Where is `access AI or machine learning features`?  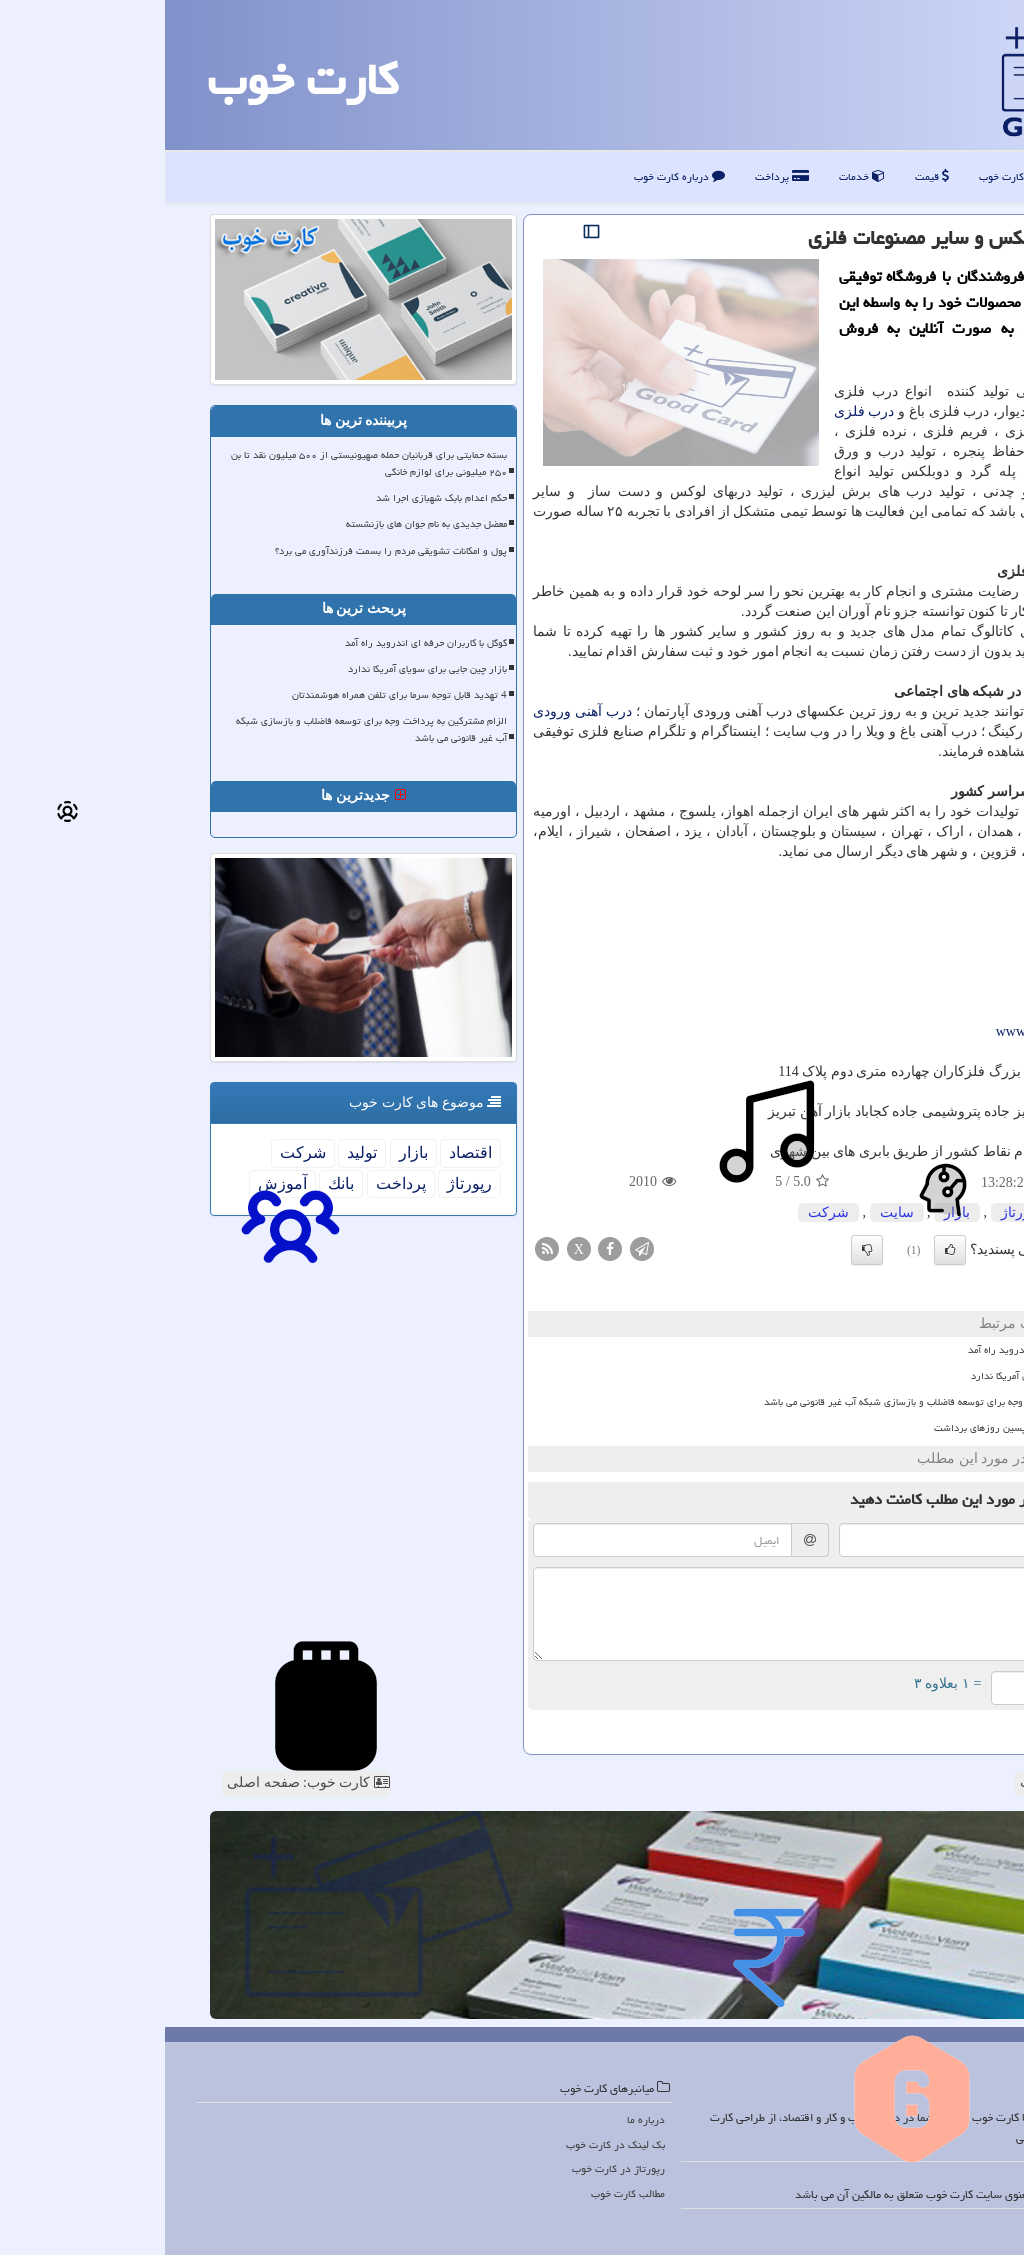 access AI or machine learning features is located at coordinates (944, 1190).